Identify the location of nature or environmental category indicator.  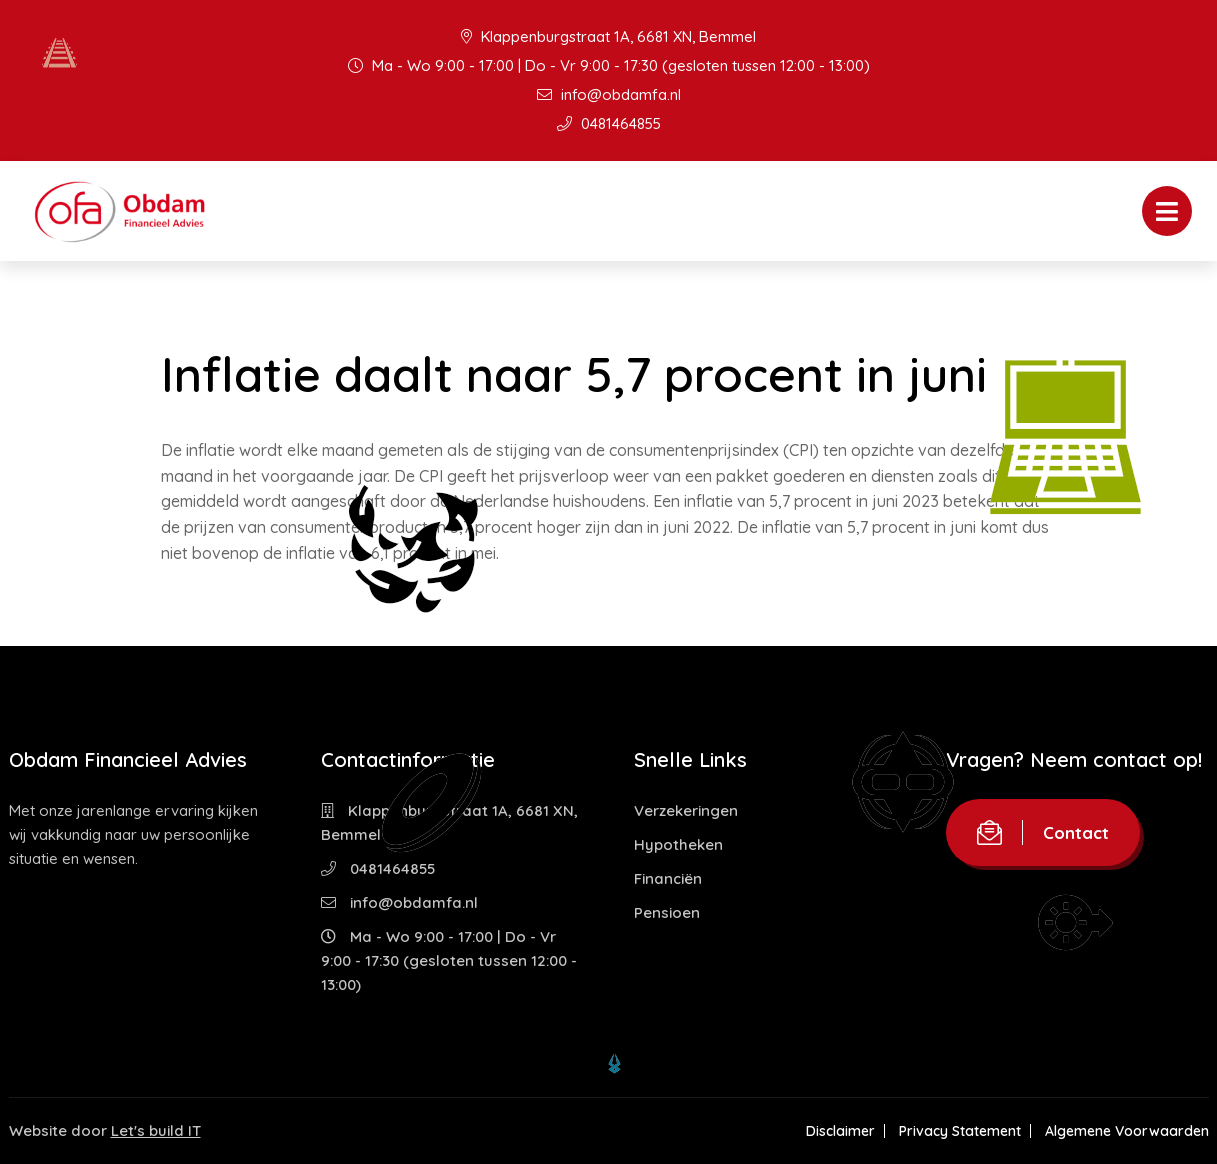
(413, 548).